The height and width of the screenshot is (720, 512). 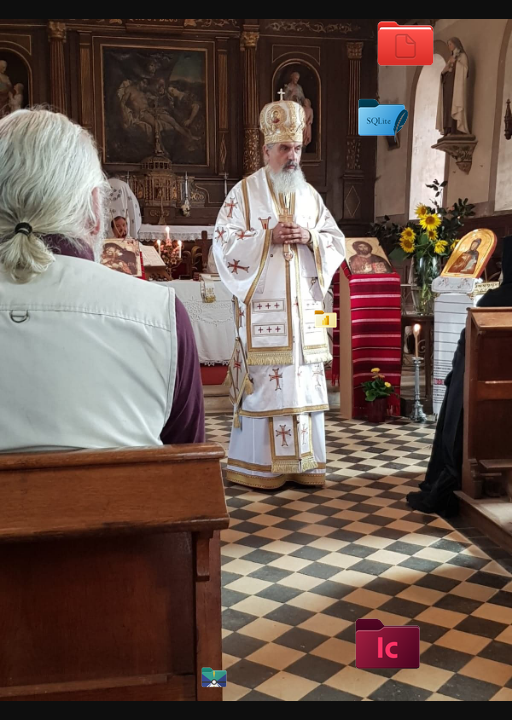 I want to click on open folder containing SQLite database files, so click(x=381, y=118).